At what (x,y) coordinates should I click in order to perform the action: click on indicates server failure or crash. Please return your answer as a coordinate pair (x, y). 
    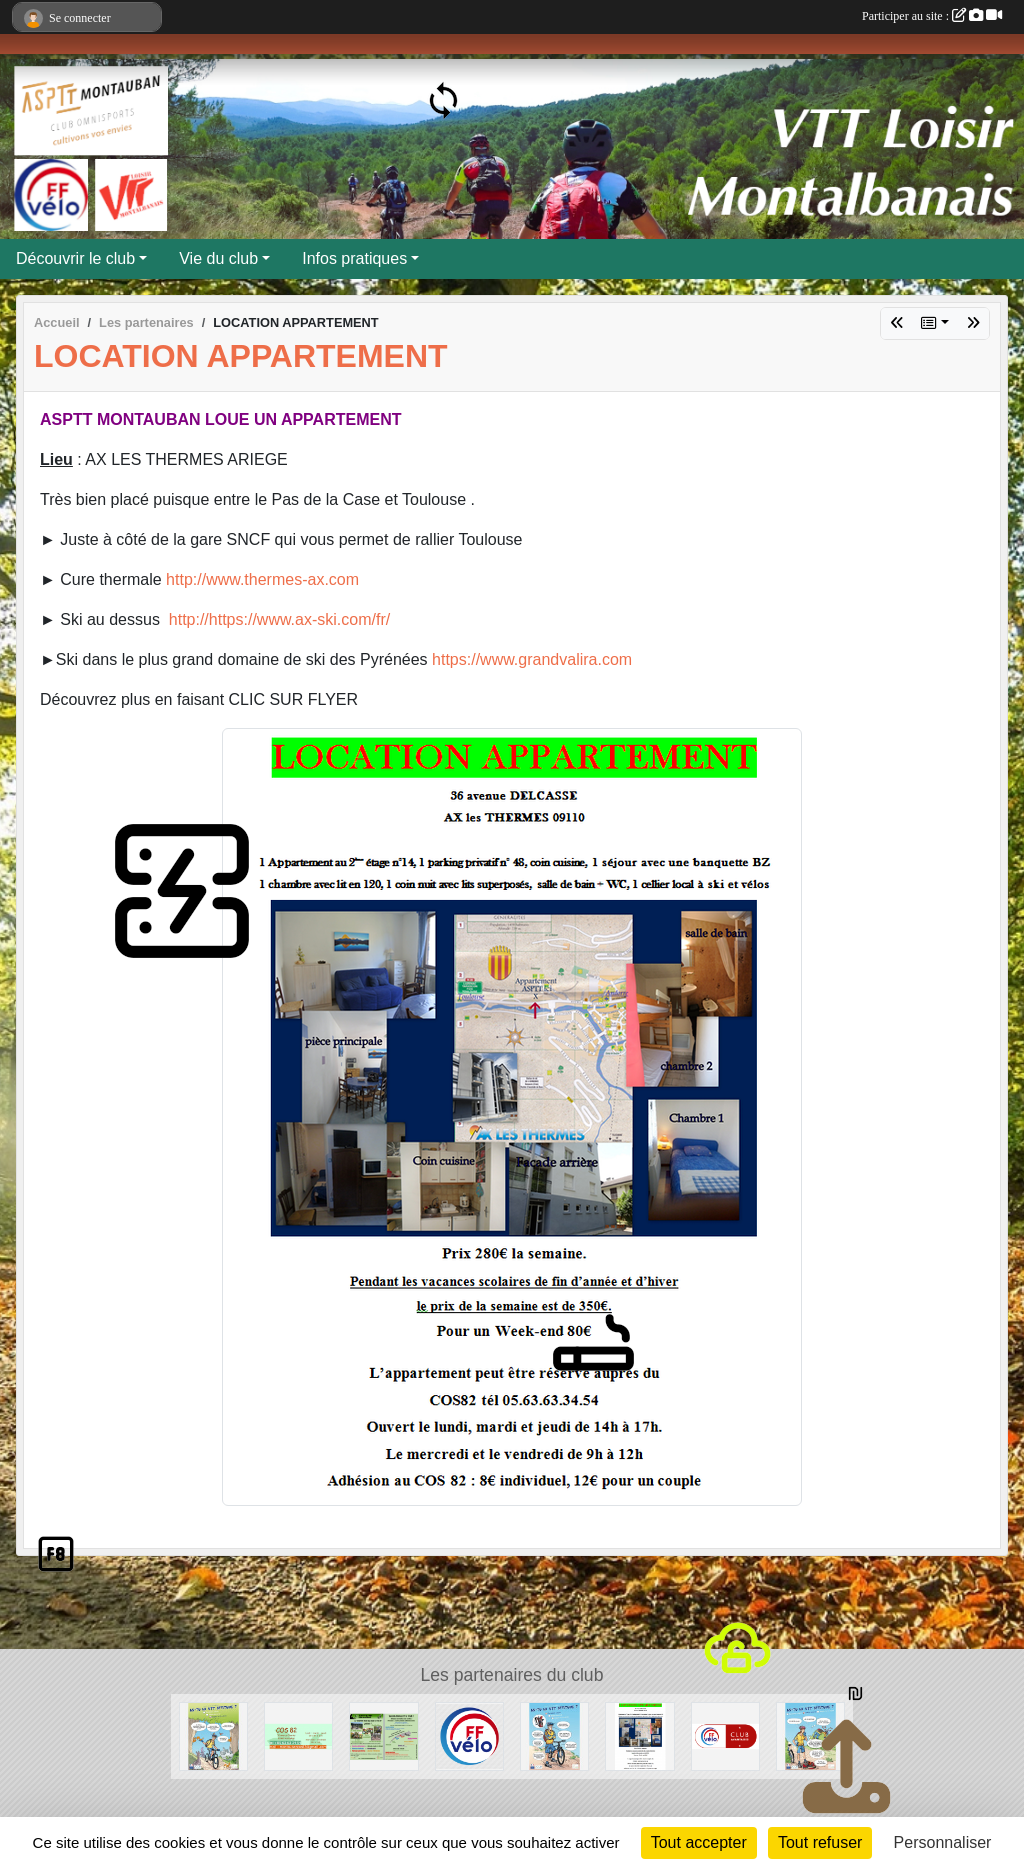
    Looking at the image, I should click on (182, 891).